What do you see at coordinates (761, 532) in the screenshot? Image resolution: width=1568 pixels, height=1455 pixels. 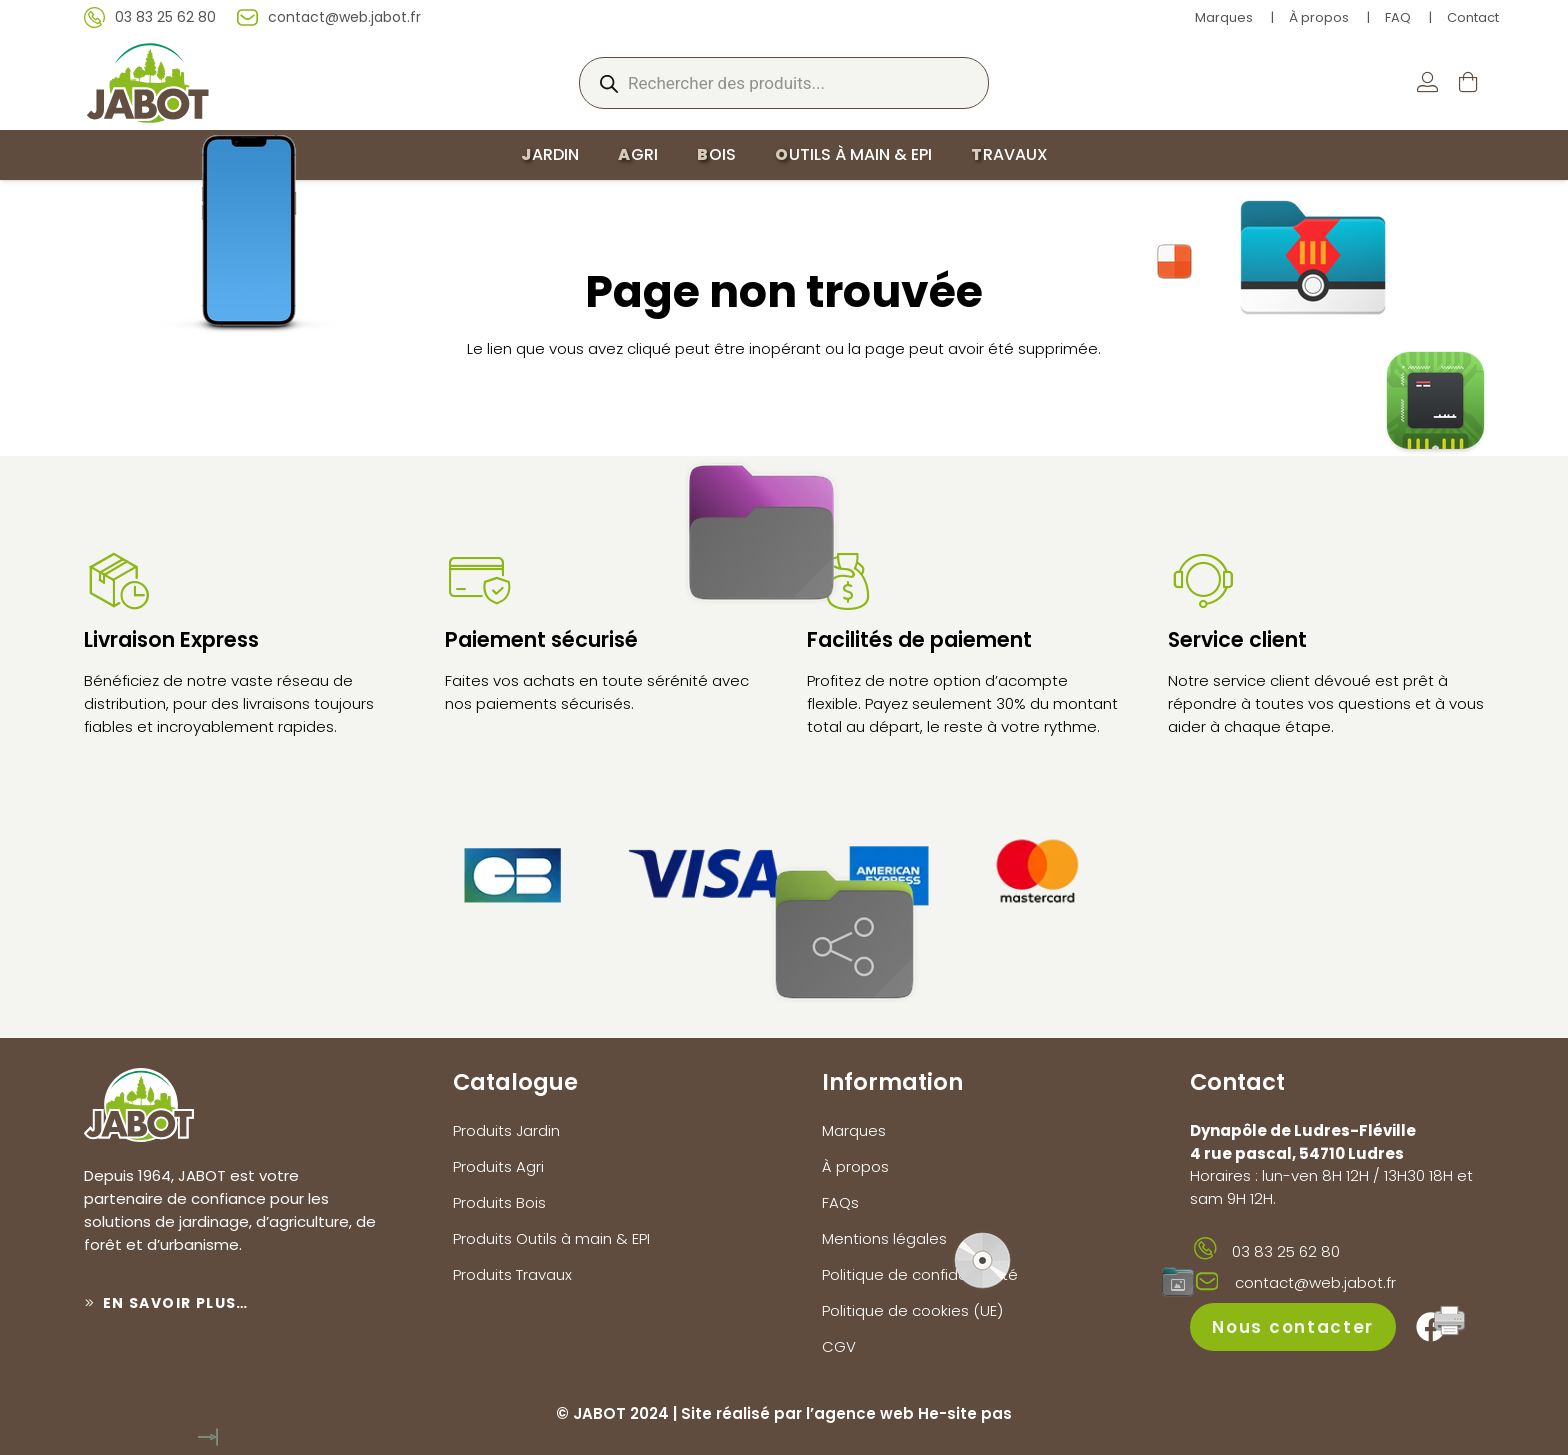 I see `indicates a folder is ready to accept a dragged item` at bounding box center [761, 532].